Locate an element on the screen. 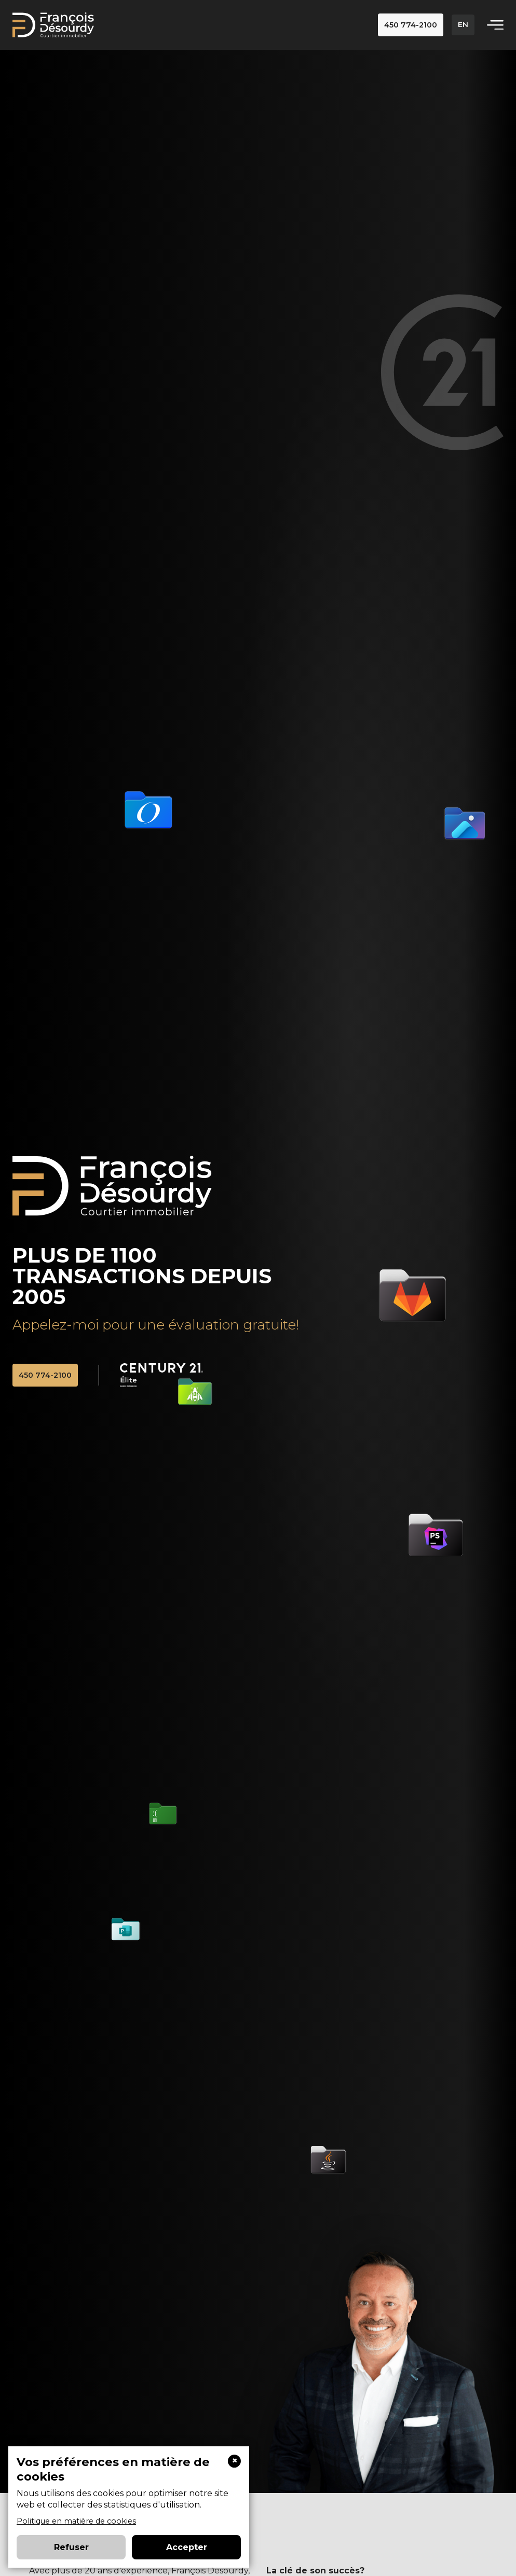 The height and width of the screenshot is (2576, 516). folder containing windows insider or beta system files is located at coordinates (162, 1814).